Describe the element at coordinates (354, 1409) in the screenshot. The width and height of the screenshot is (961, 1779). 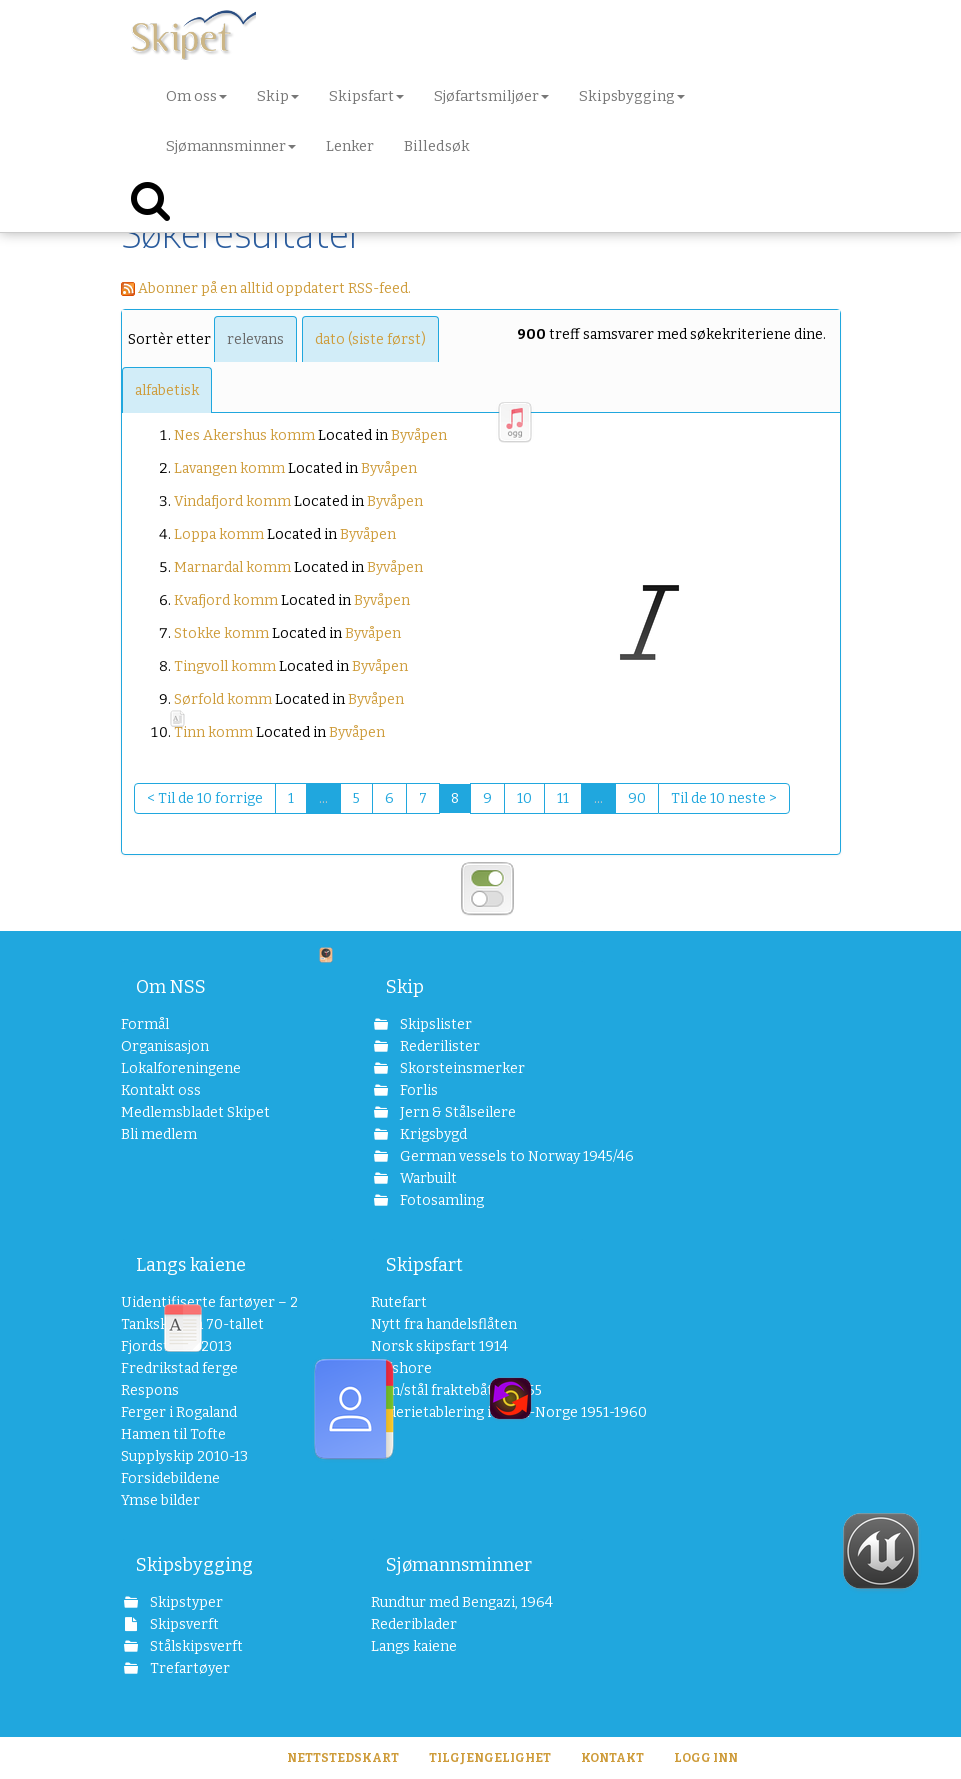
I see `open contacts or address book app` at that location.